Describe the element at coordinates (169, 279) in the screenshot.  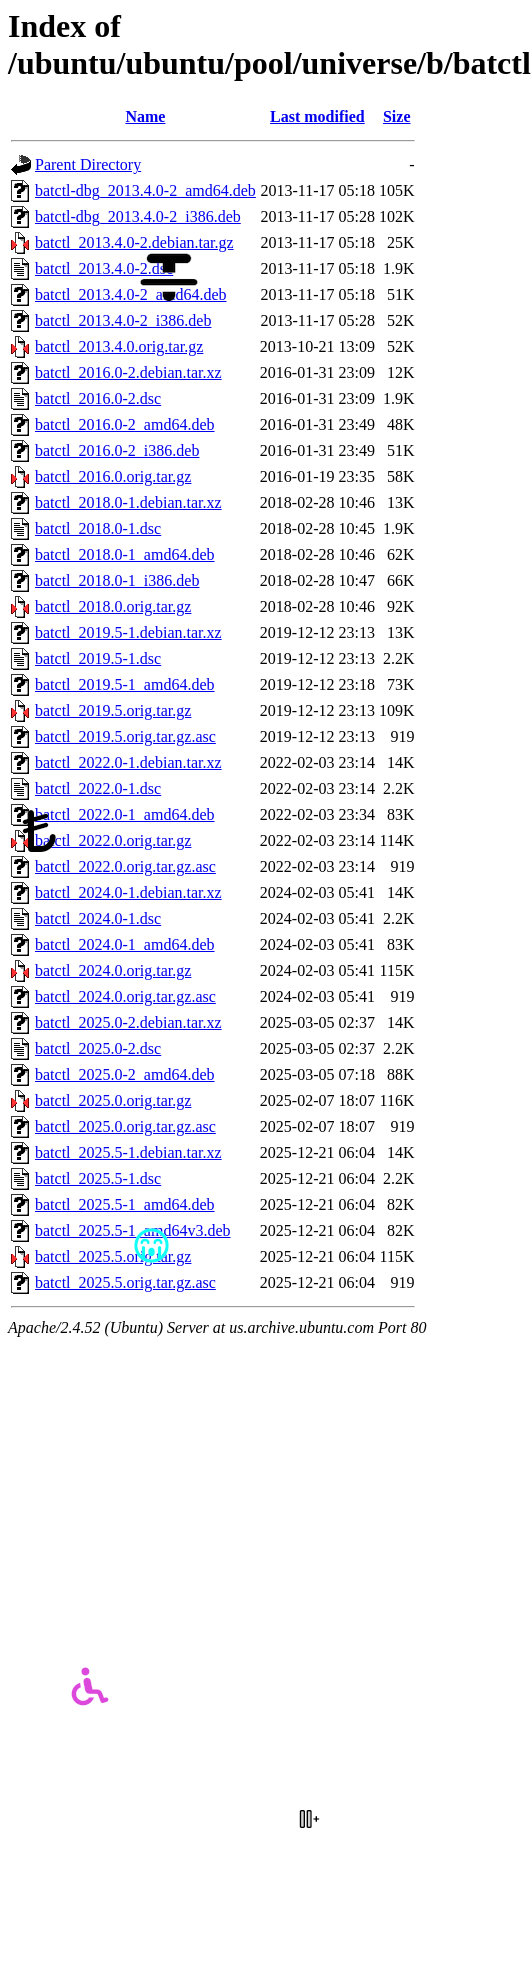
I see `apply strikethrough formatting to selected text` at that location.